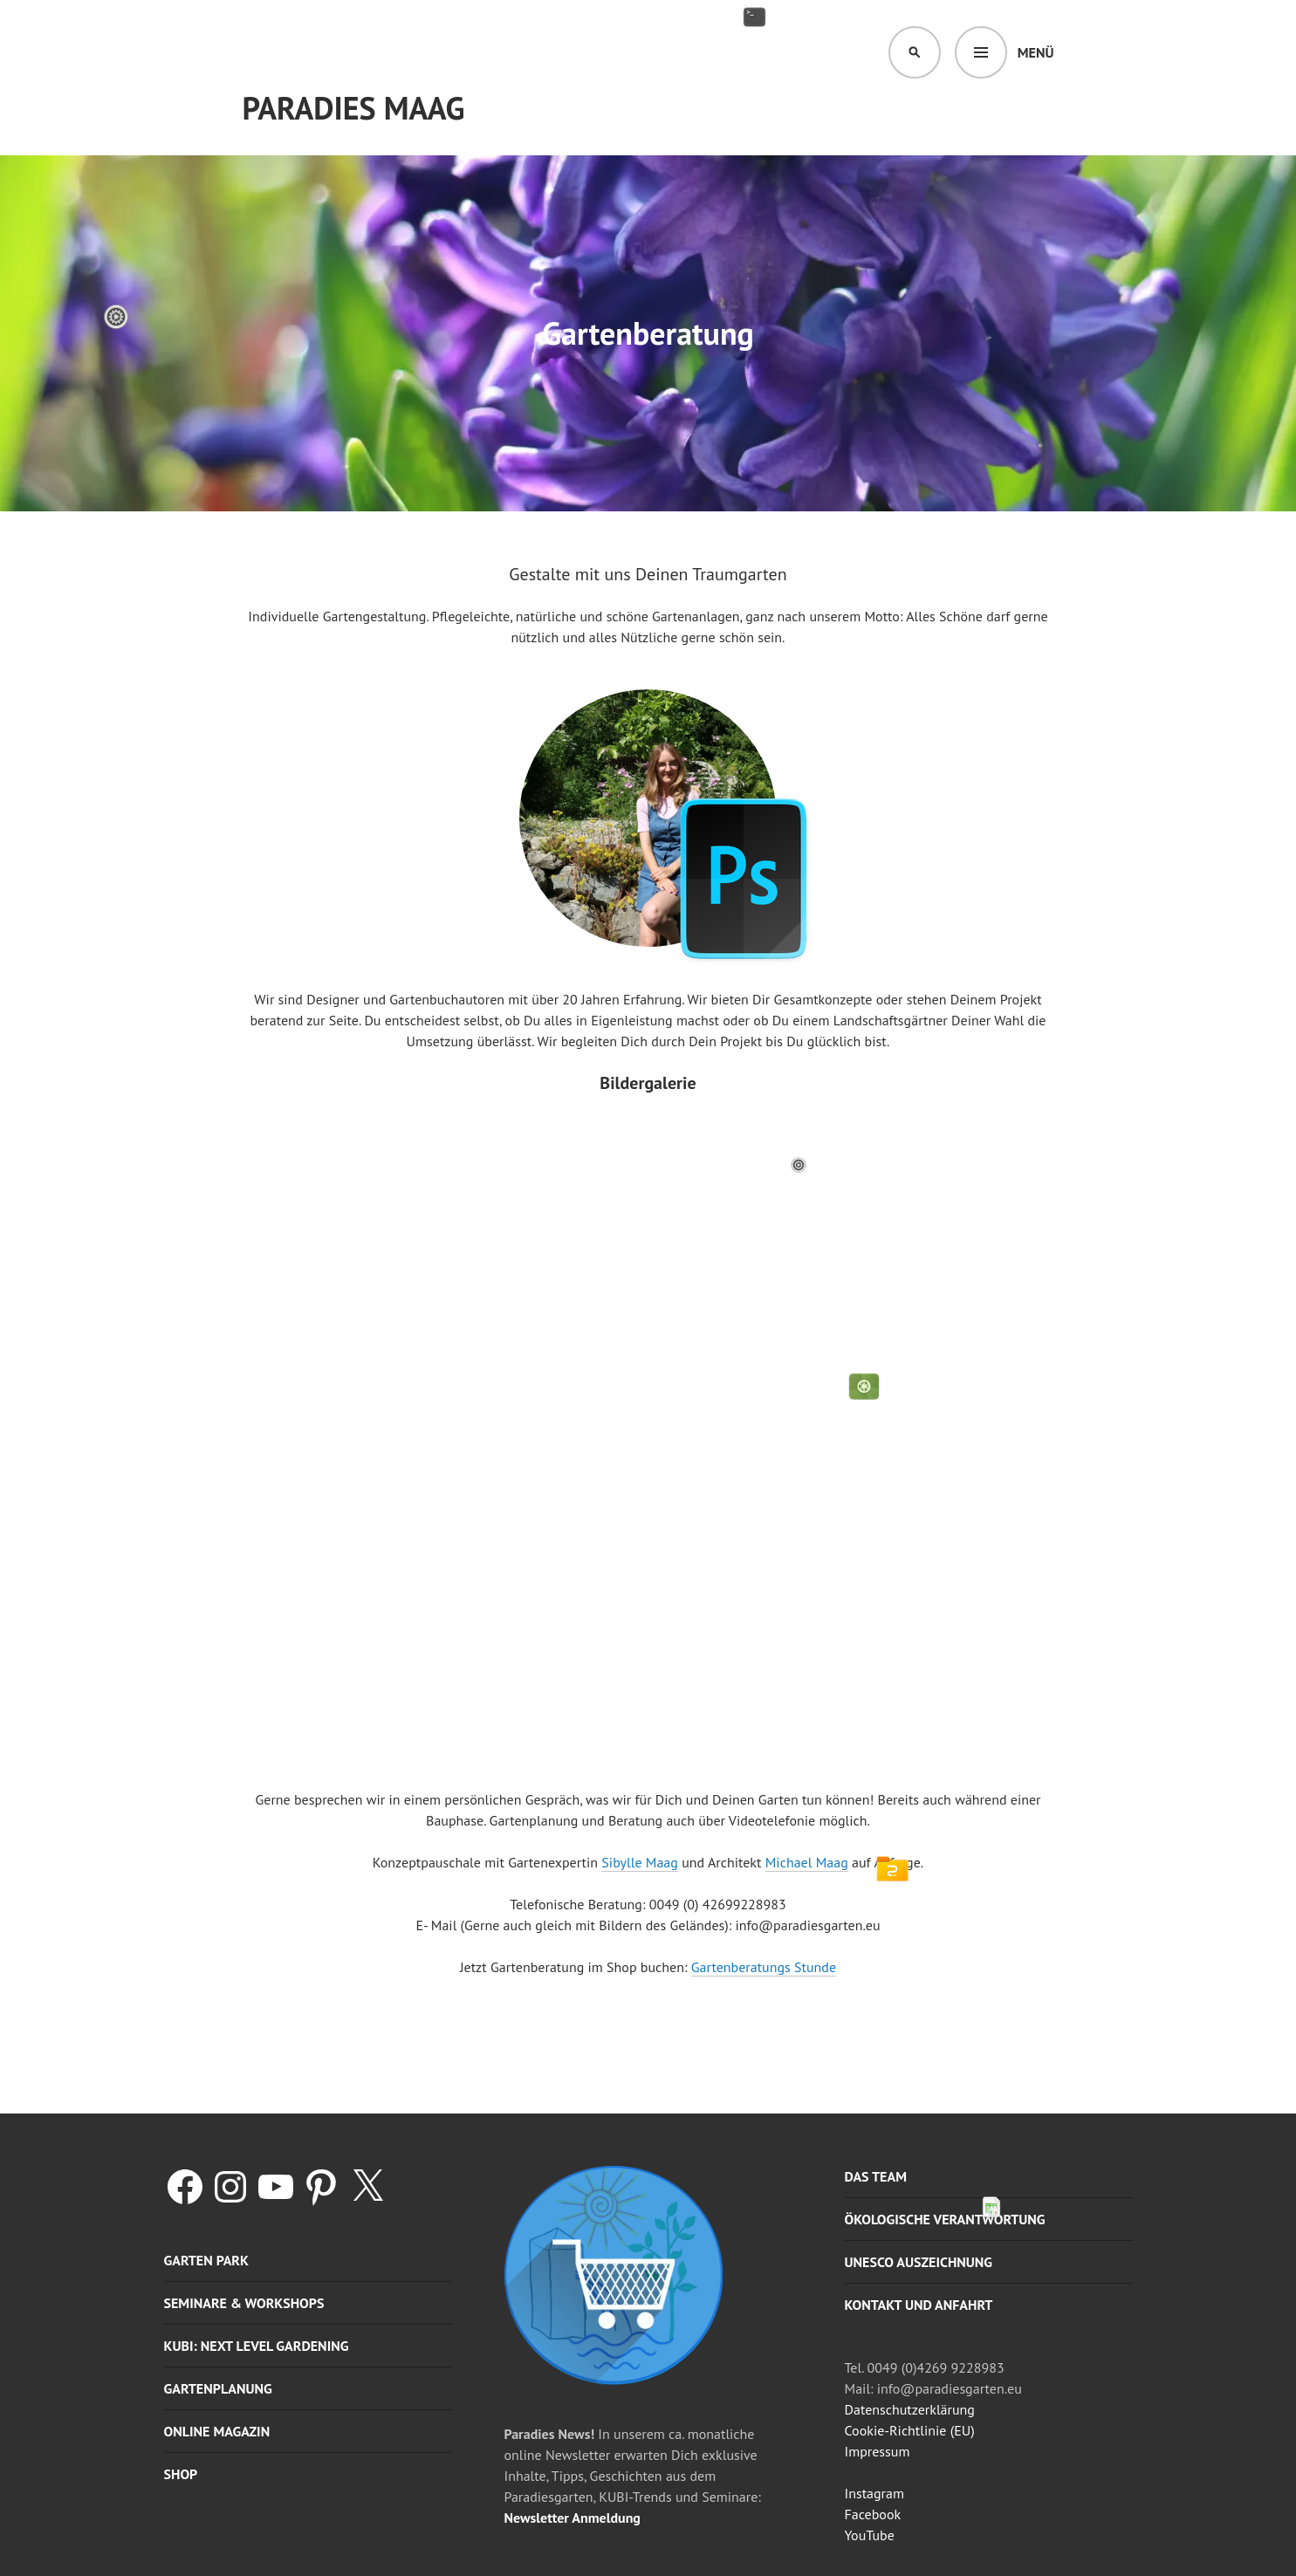 The height and width of the screenshot is (2576, 1296). I want to click on adobe photoshop file type indicator, so click(744, 879).